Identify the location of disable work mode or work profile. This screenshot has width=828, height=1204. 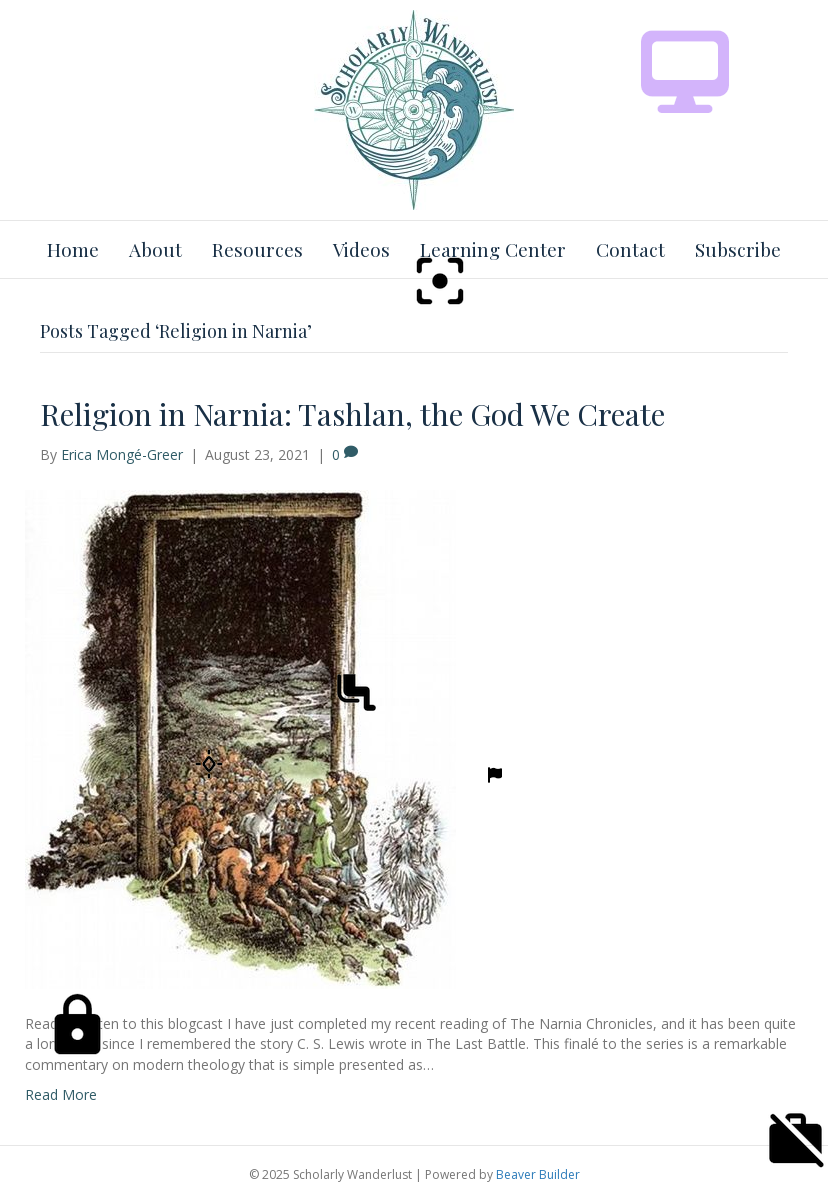
(795, 1139).